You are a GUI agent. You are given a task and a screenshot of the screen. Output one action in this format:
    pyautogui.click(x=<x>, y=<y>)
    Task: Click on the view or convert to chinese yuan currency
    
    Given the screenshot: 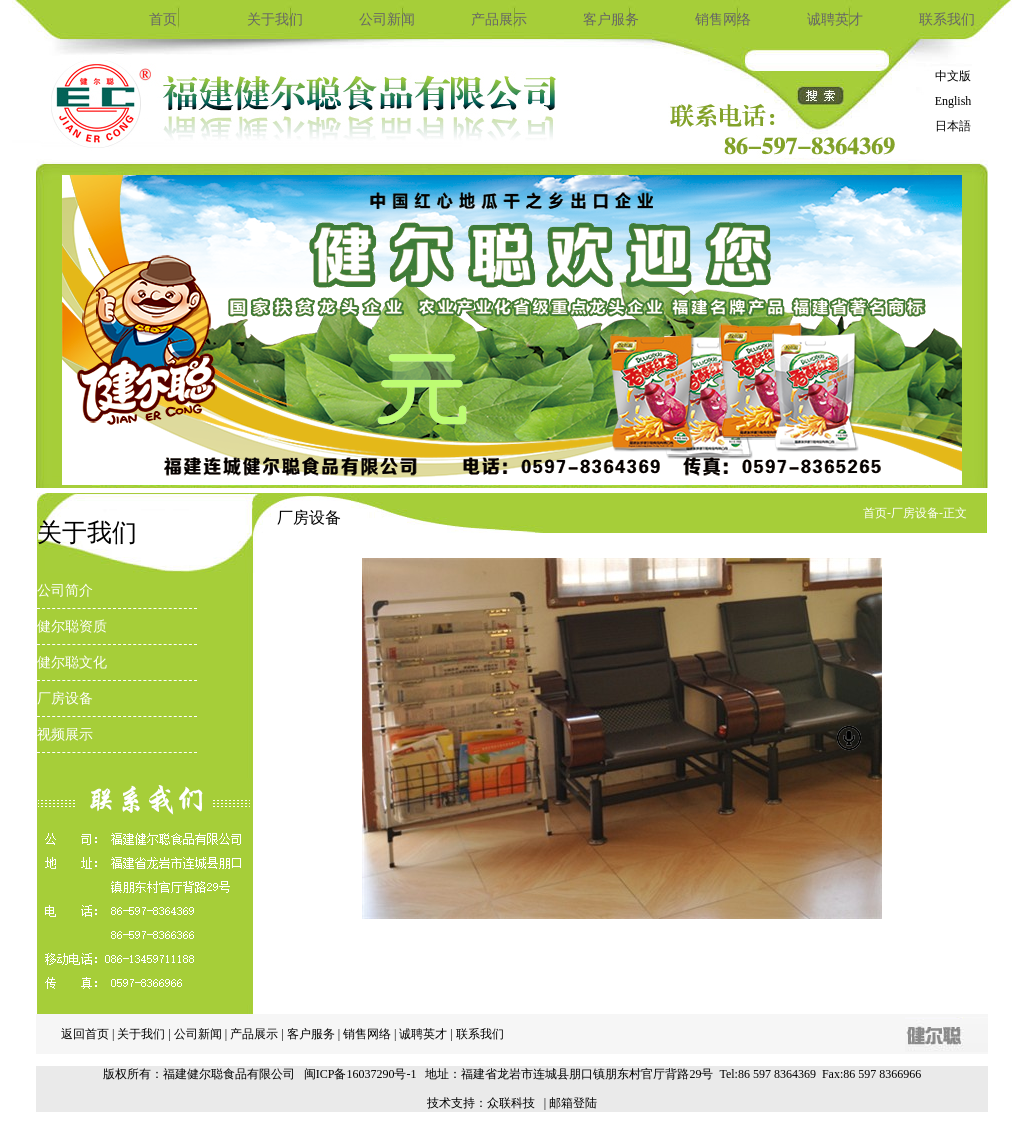 What is the action you would take?
    pyautogui.click(x=422, y=391)
    